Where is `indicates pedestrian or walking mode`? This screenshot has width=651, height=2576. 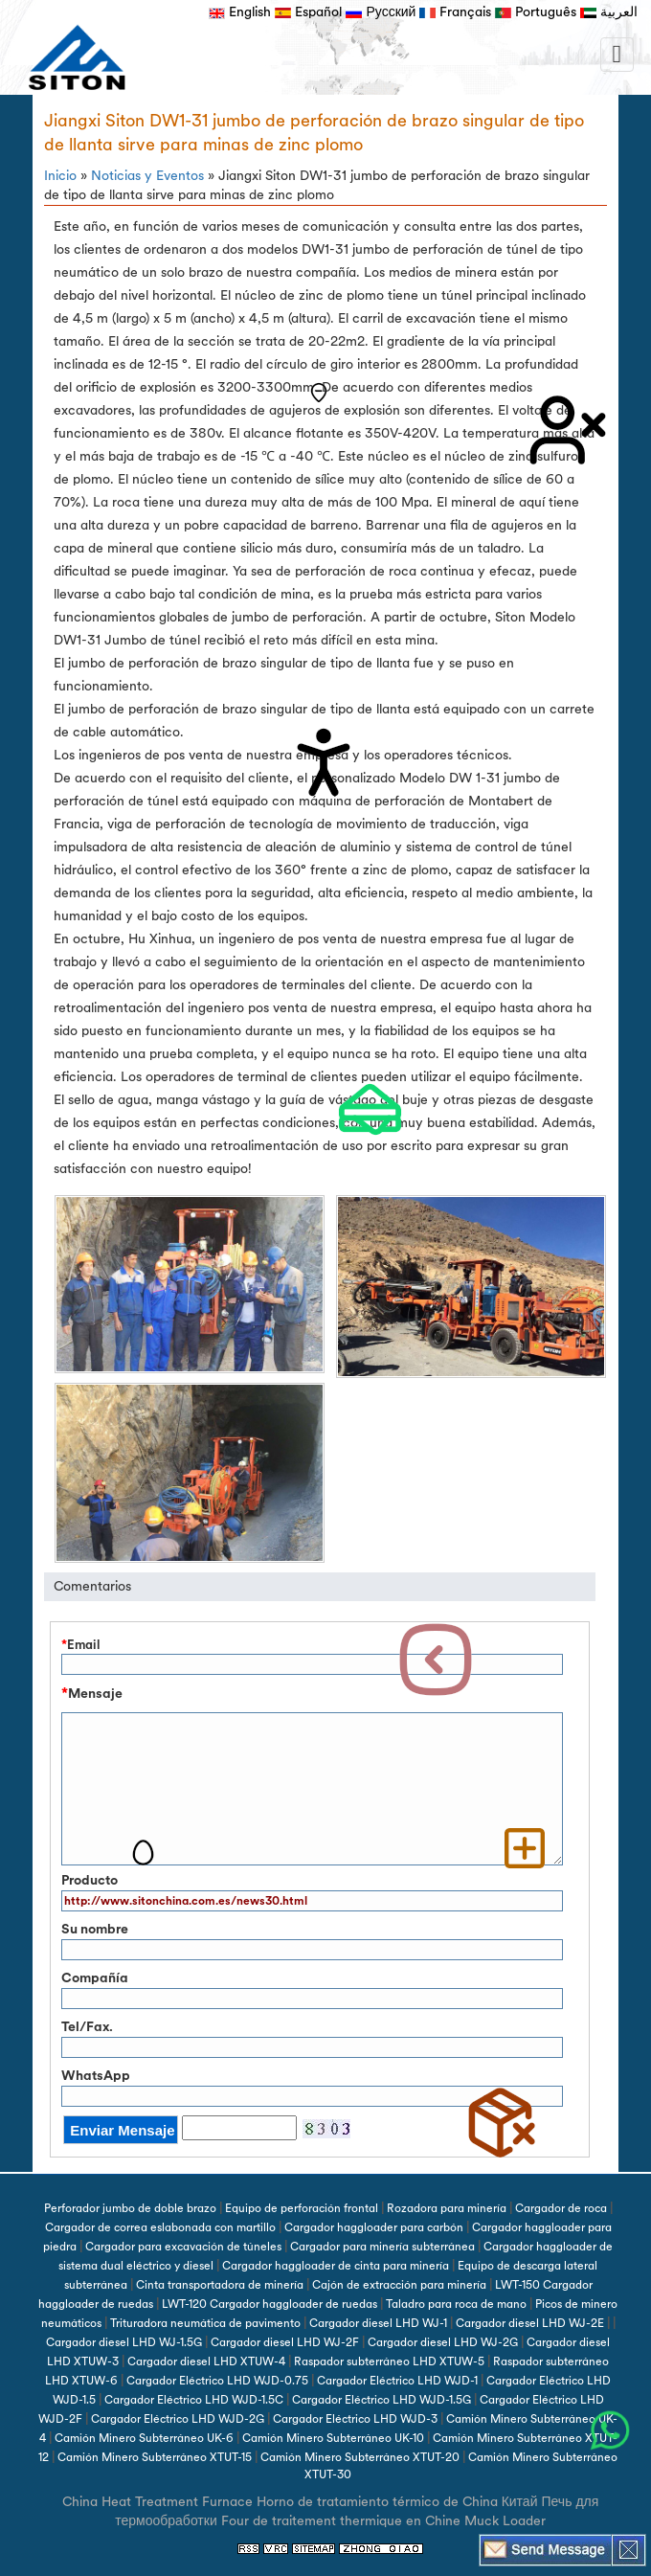 indicates pedestrian or walking mode is located at coordinates (324, 762).